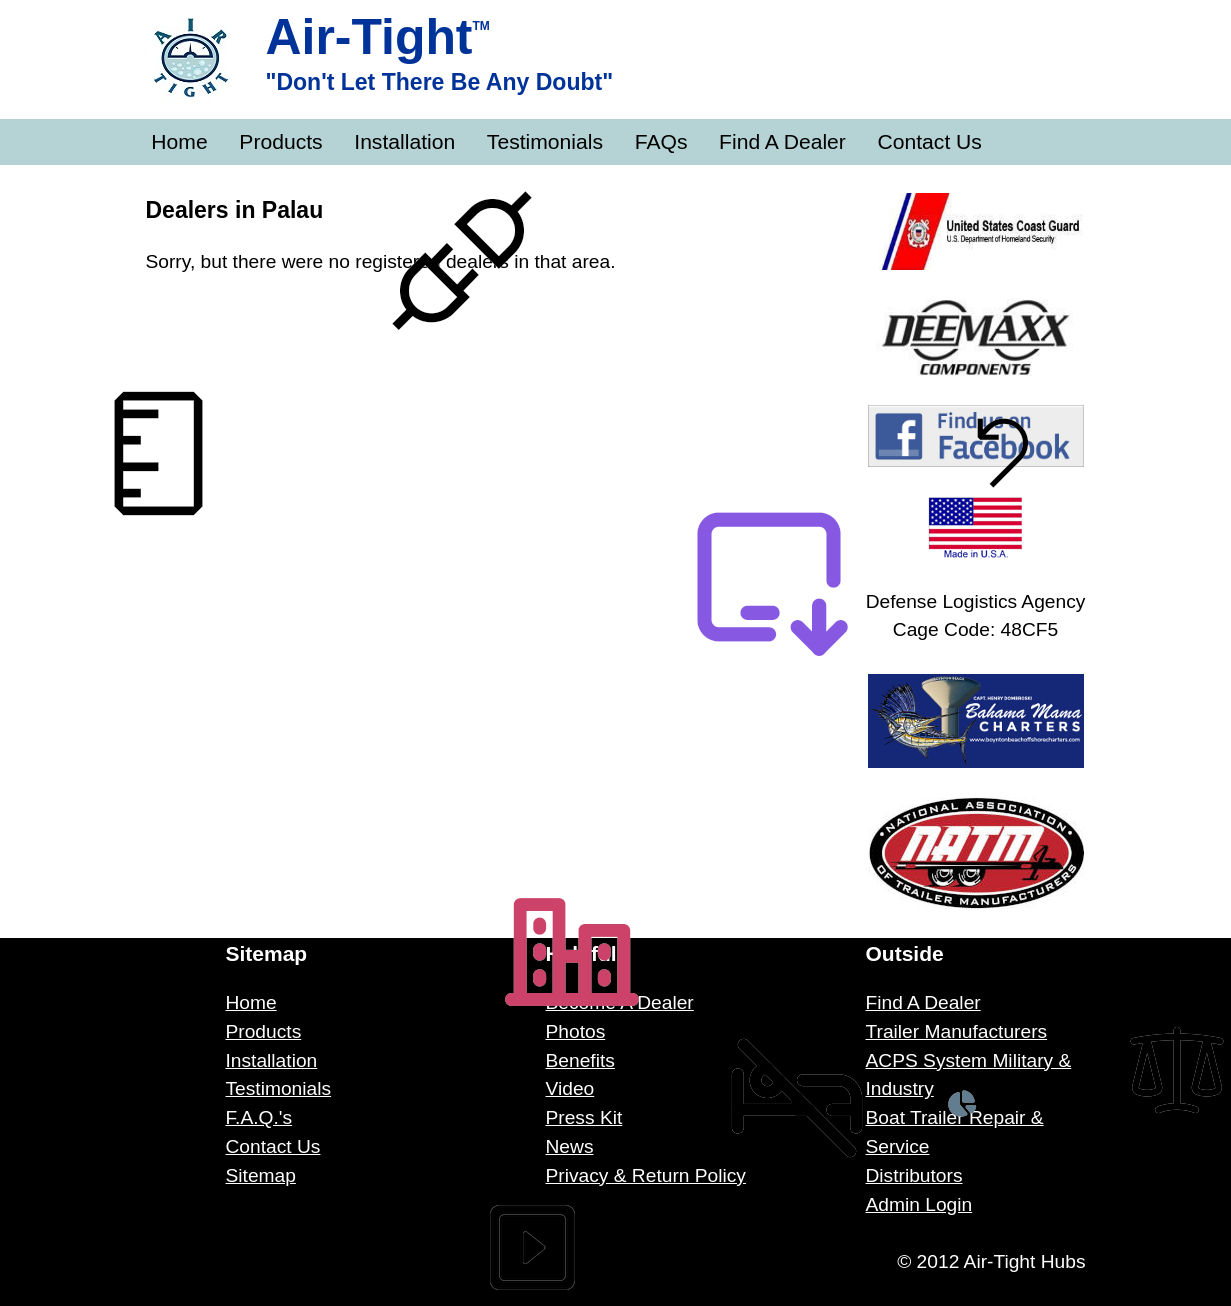  I want to click on view analytics or statistics breakdown, so click(961, 1103).